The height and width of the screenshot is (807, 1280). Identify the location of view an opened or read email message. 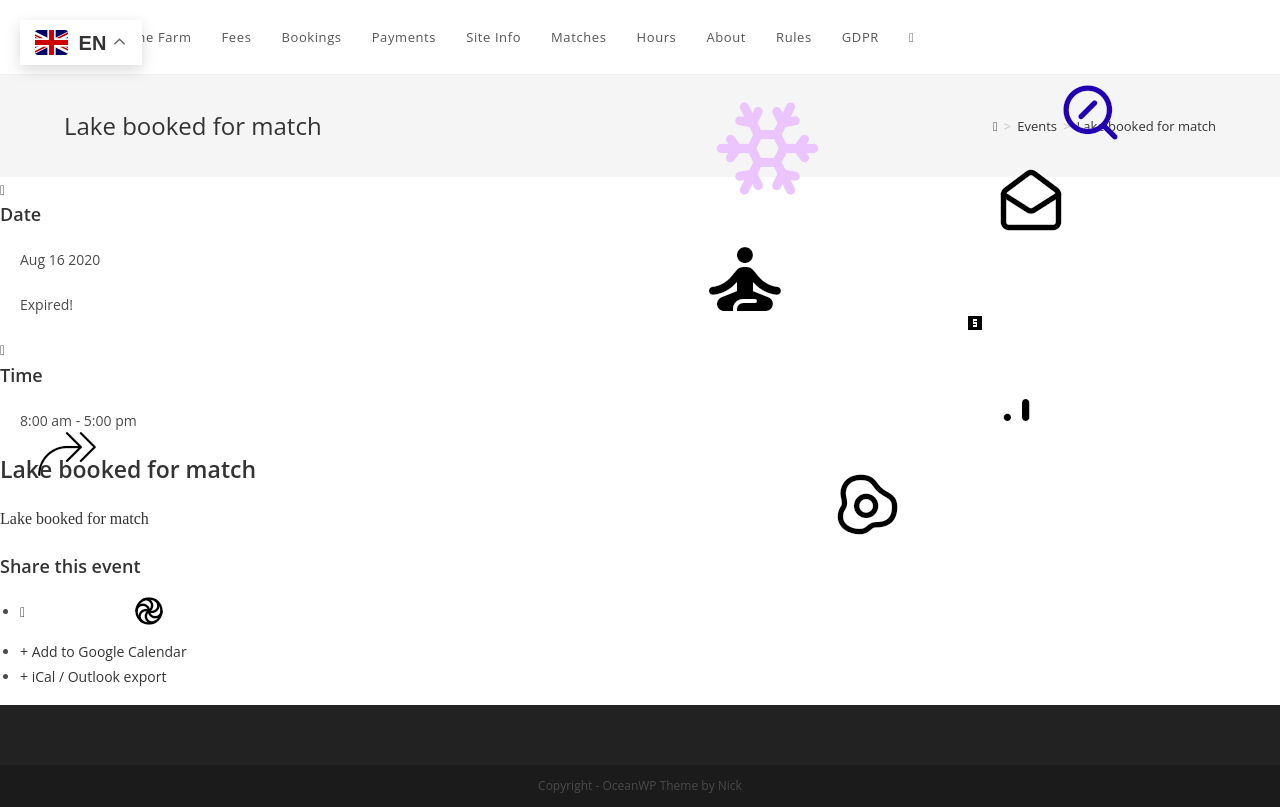
(1031, 200).